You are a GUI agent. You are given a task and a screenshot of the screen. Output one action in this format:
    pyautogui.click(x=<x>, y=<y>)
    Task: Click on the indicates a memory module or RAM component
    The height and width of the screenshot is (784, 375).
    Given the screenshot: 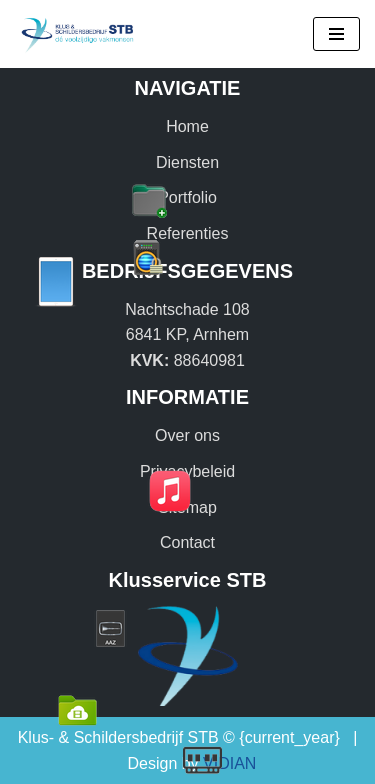 What is the action you would take?
    pyautogui.click(x=202, y=761)
    